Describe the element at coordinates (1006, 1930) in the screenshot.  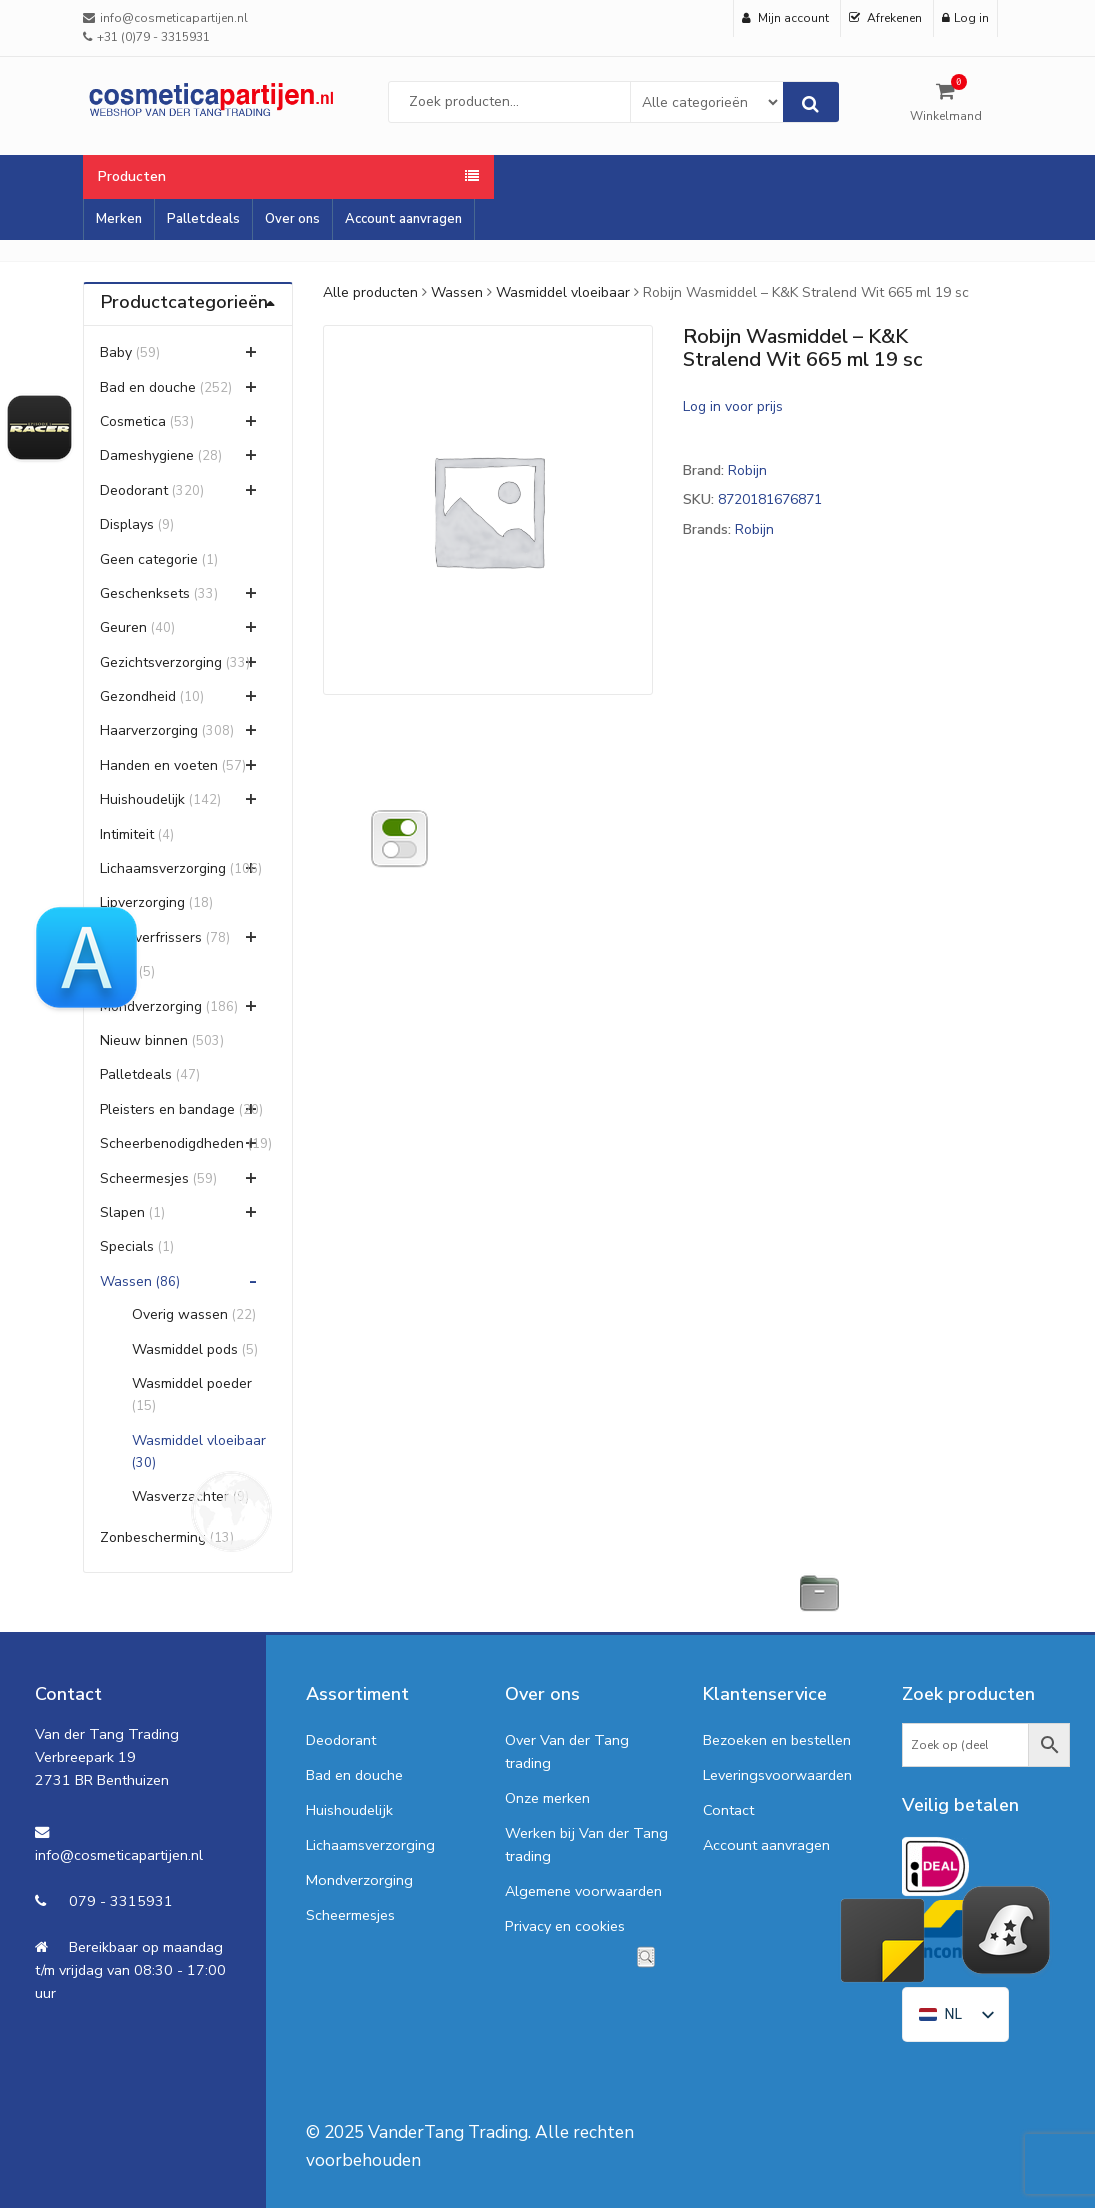
I see `open ImageMagick display application` at that location.